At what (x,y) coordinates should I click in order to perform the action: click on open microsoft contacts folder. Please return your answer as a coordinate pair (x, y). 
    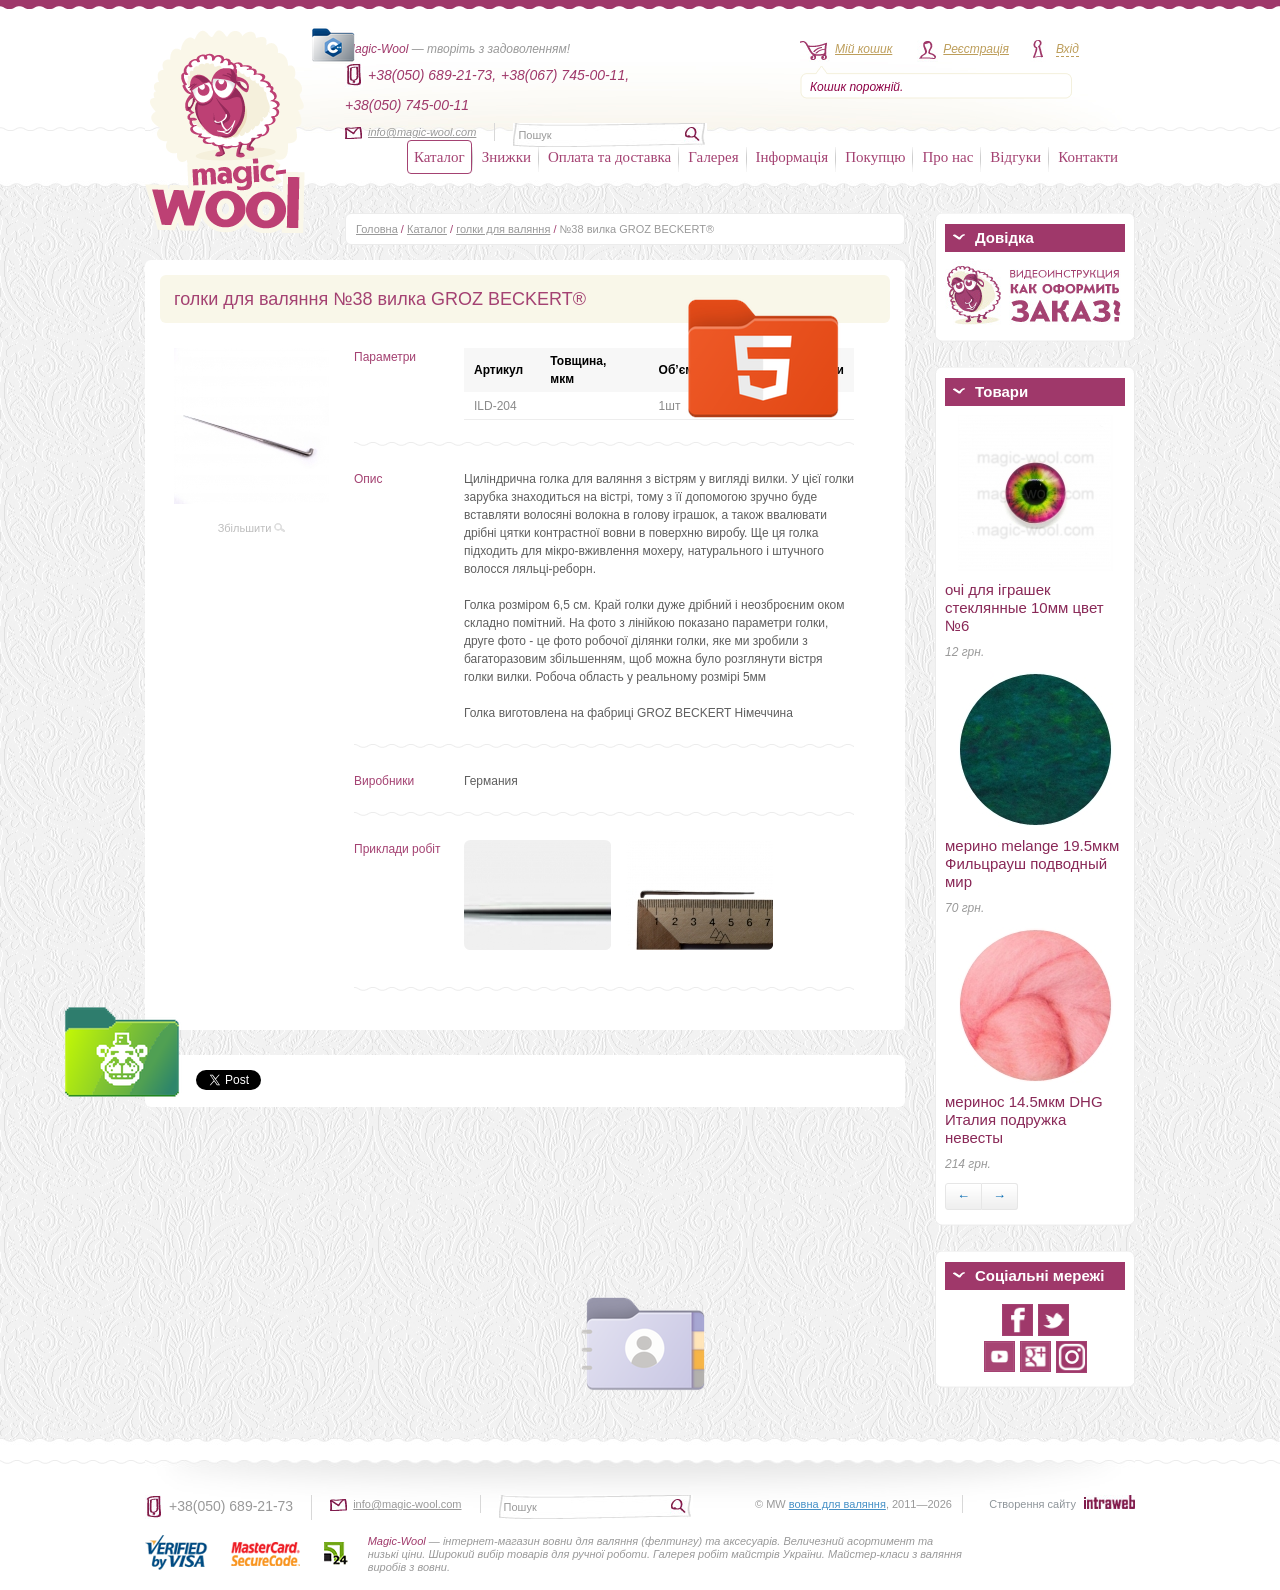
    Looking at the image, I should click on (645, 1347).